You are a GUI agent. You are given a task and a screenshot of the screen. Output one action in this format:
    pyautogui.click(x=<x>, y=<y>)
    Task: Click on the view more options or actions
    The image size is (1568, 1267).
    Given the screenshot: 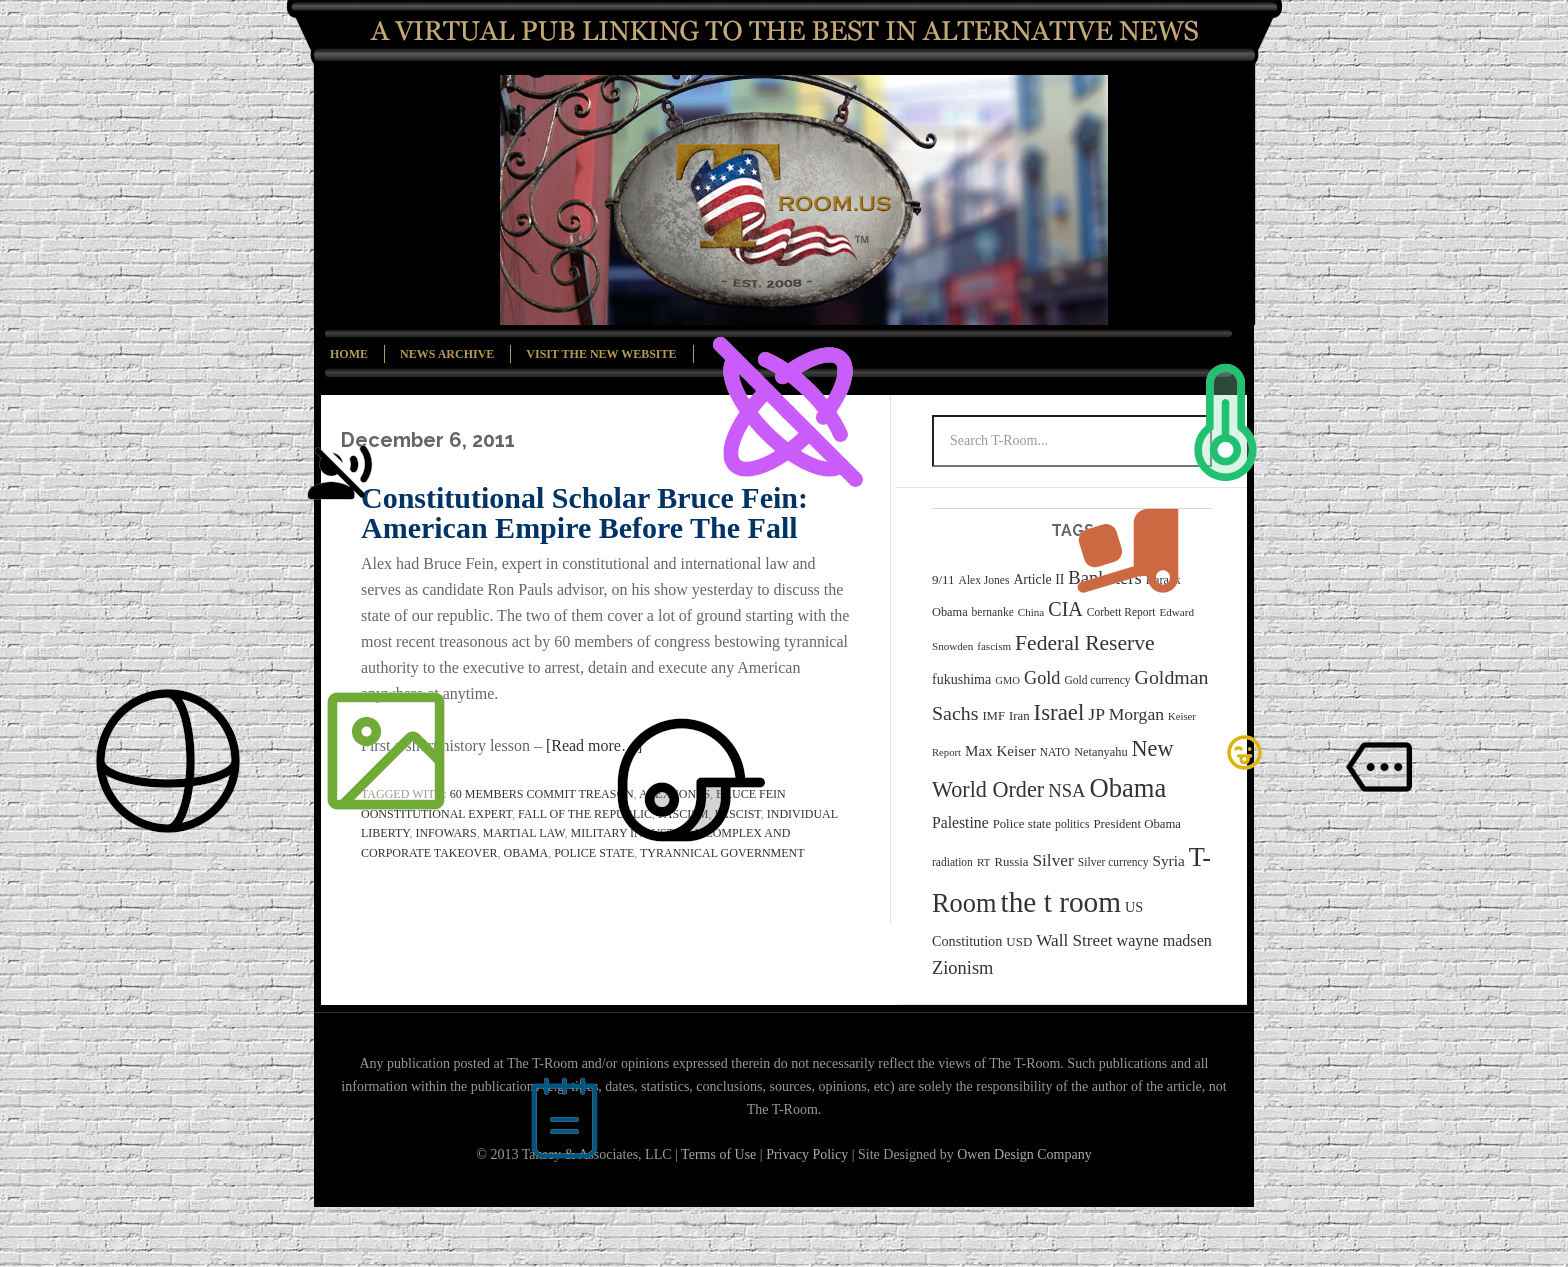 What is the action you would take?
    pyautogui.click(x=1379, y=767)
    